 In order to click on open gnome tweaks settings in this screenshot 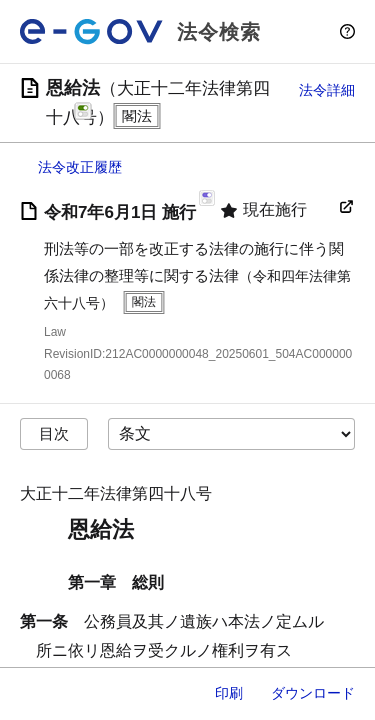, I will do `click(83, 111)`.